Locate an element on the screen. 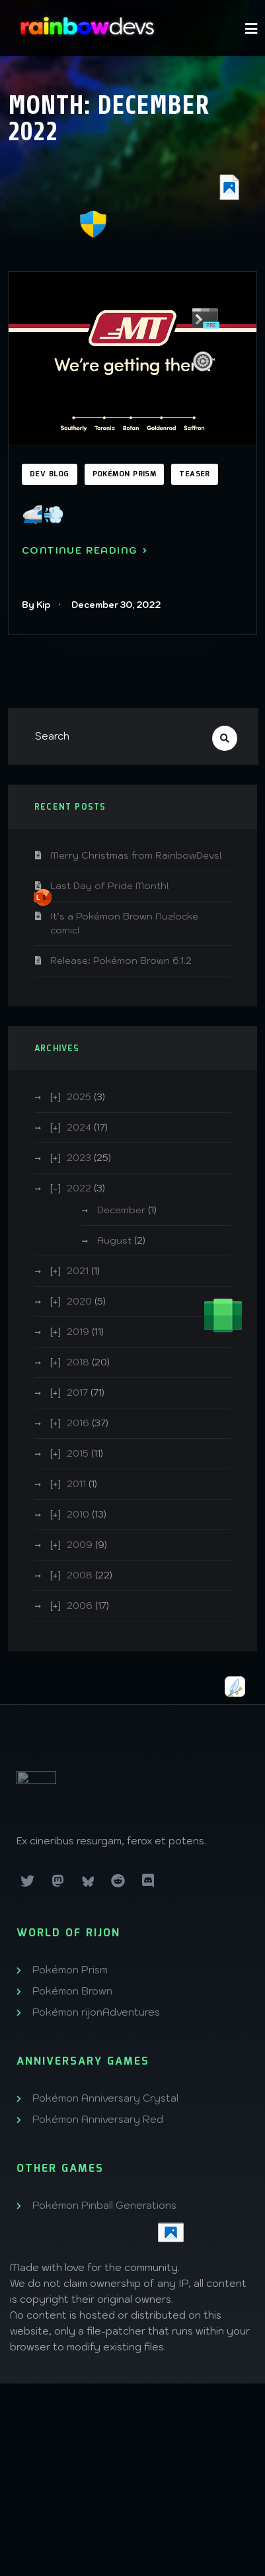 This screenshot has height=2576, width=265. open windows terminal preview app is located at coordinates (206, 318).